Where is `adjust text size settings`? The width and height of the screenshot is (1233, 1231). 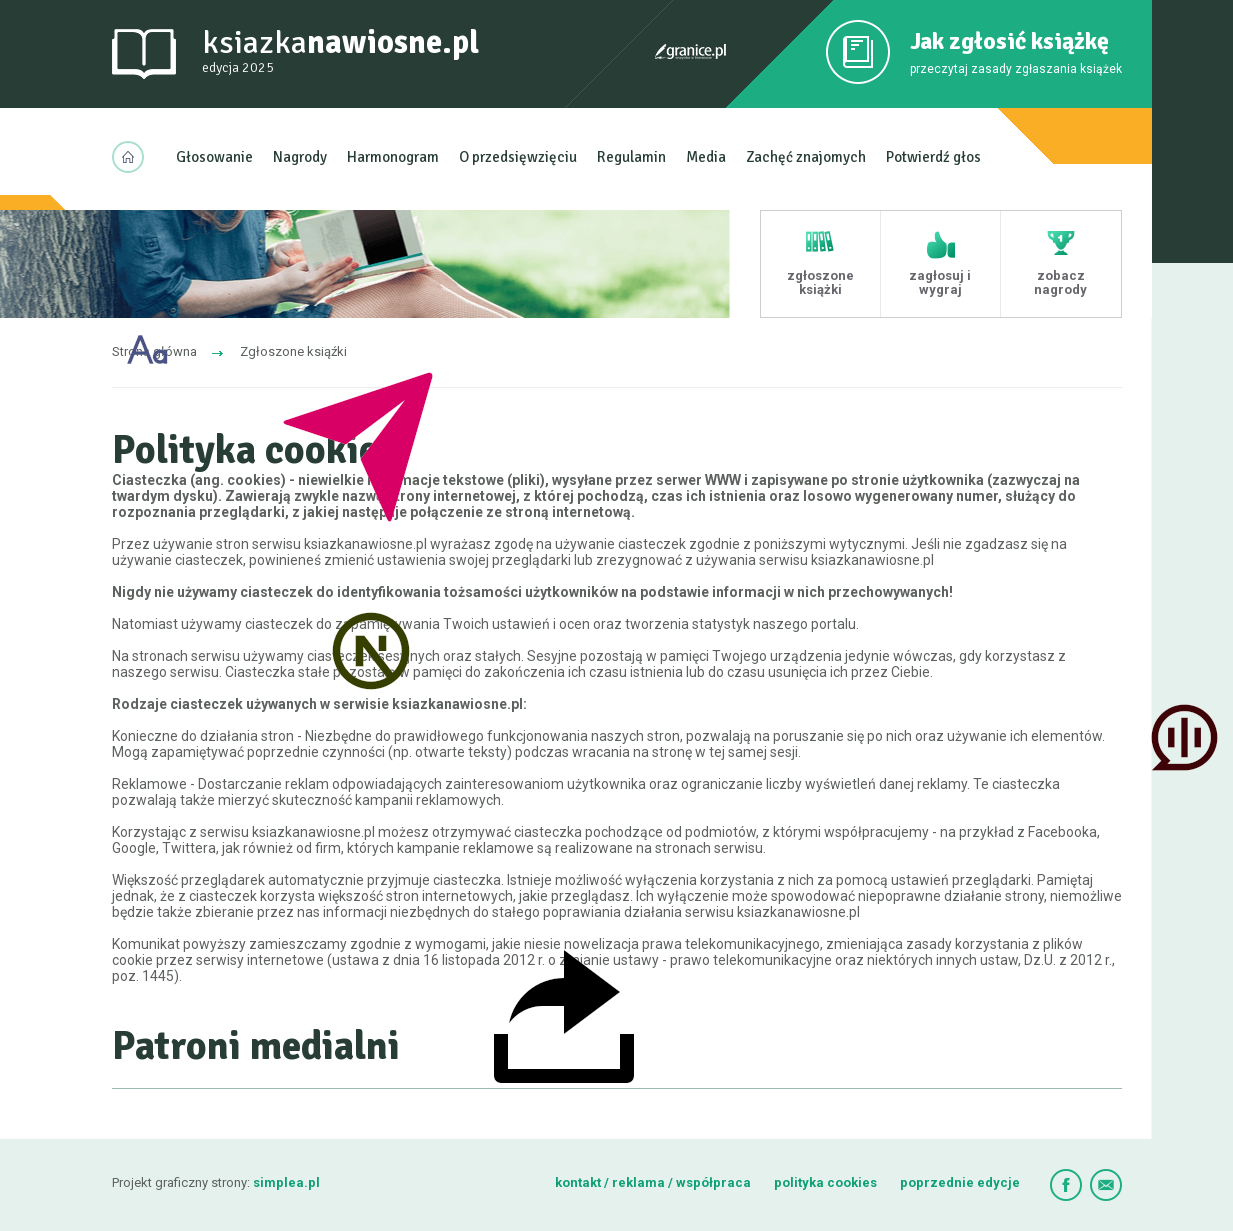 adjust text size settings is located at coordinates (147, 349).